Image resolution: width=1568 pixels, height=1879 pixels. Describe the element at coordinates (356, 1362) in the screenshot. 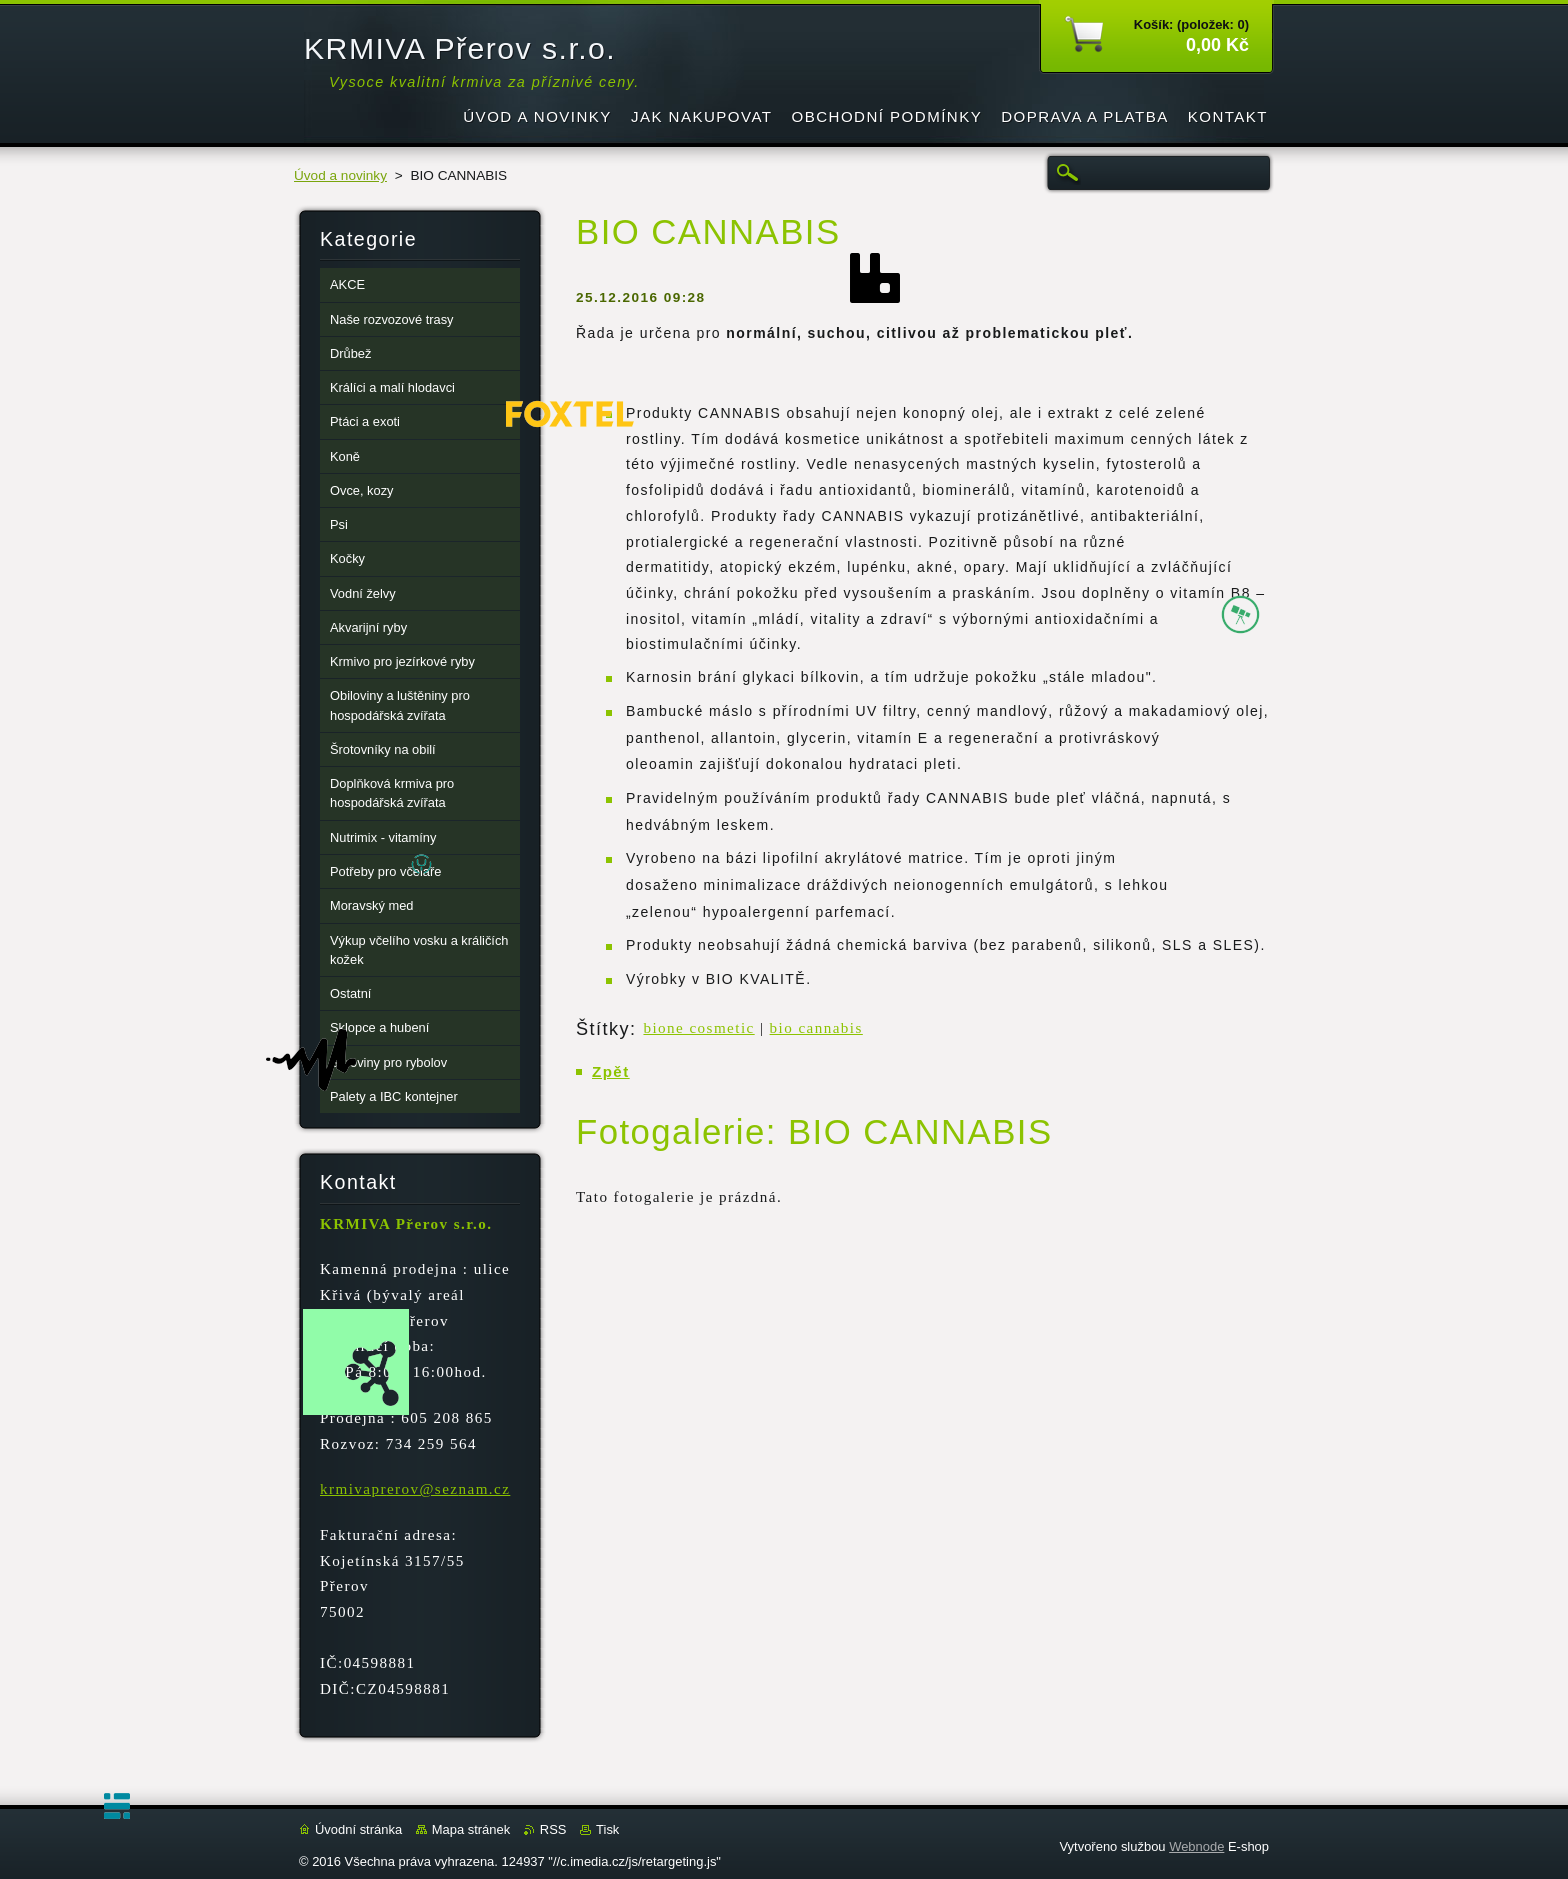

I see `cytoscape.js library logo` at that location.